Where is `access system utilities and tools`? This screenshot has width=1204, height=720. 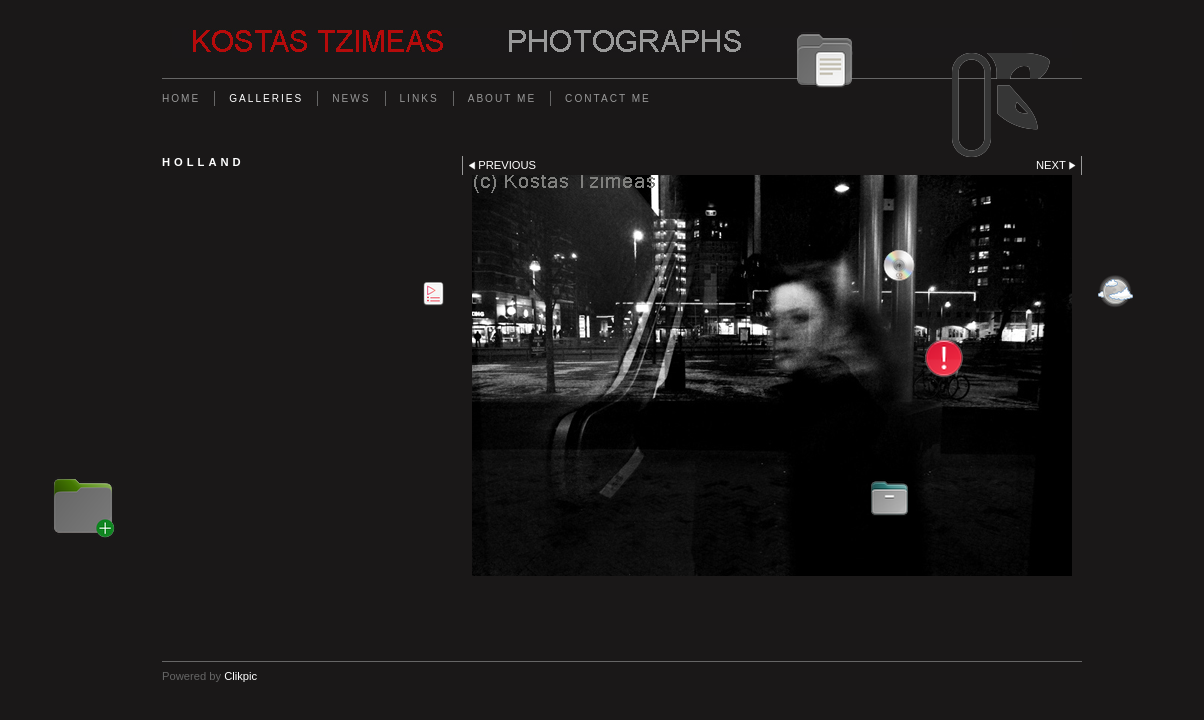
access system utilities and tools is located at coordinates (1004, 105).